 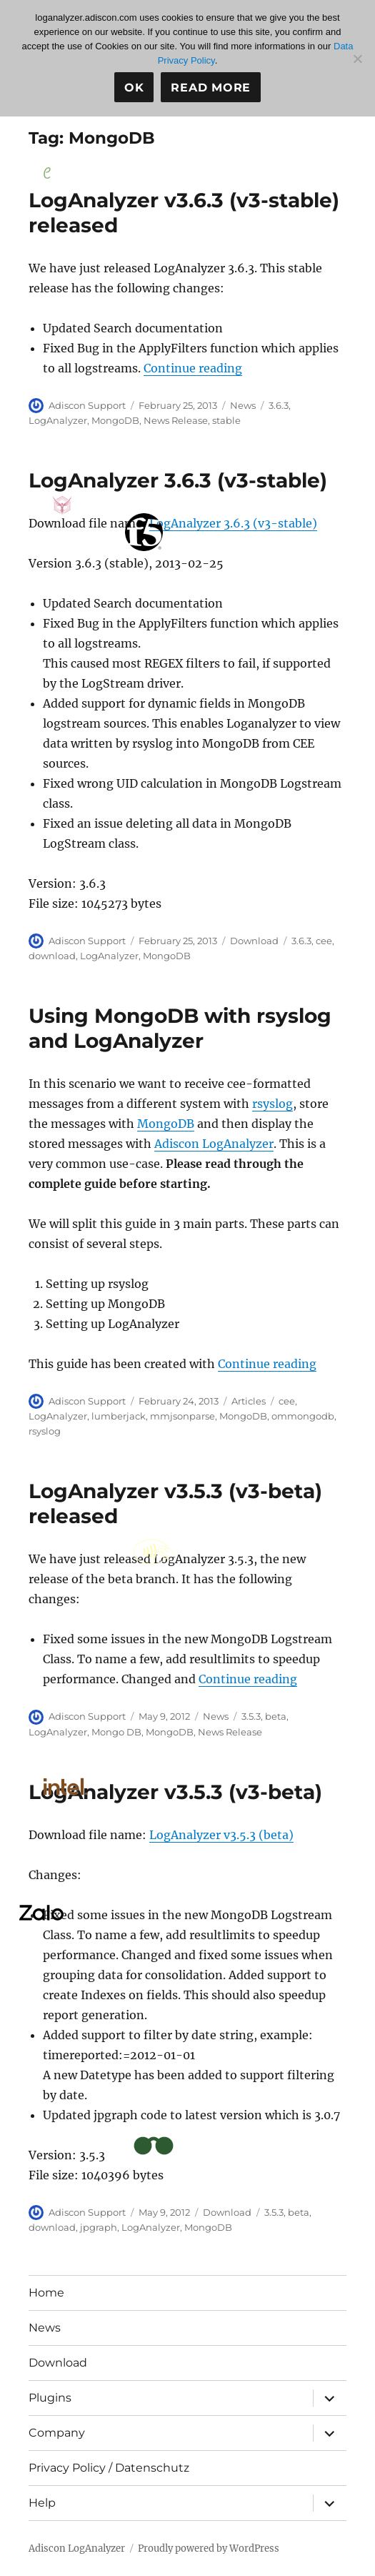 I want to click on enable reading mode, so click(x=154, y=2146).